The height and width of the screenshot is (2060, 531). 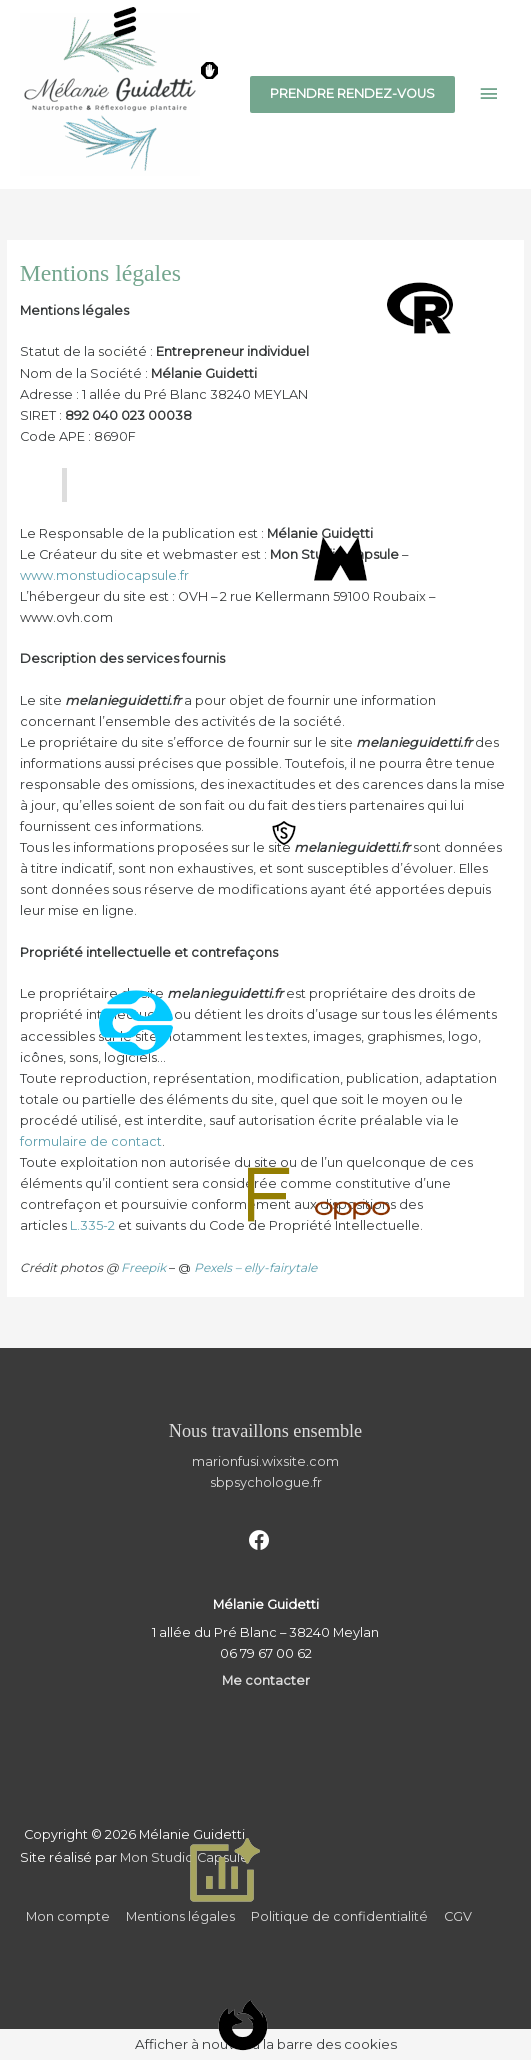 I want to click on visit the oppo website or app, so click(x=352, y=1210).